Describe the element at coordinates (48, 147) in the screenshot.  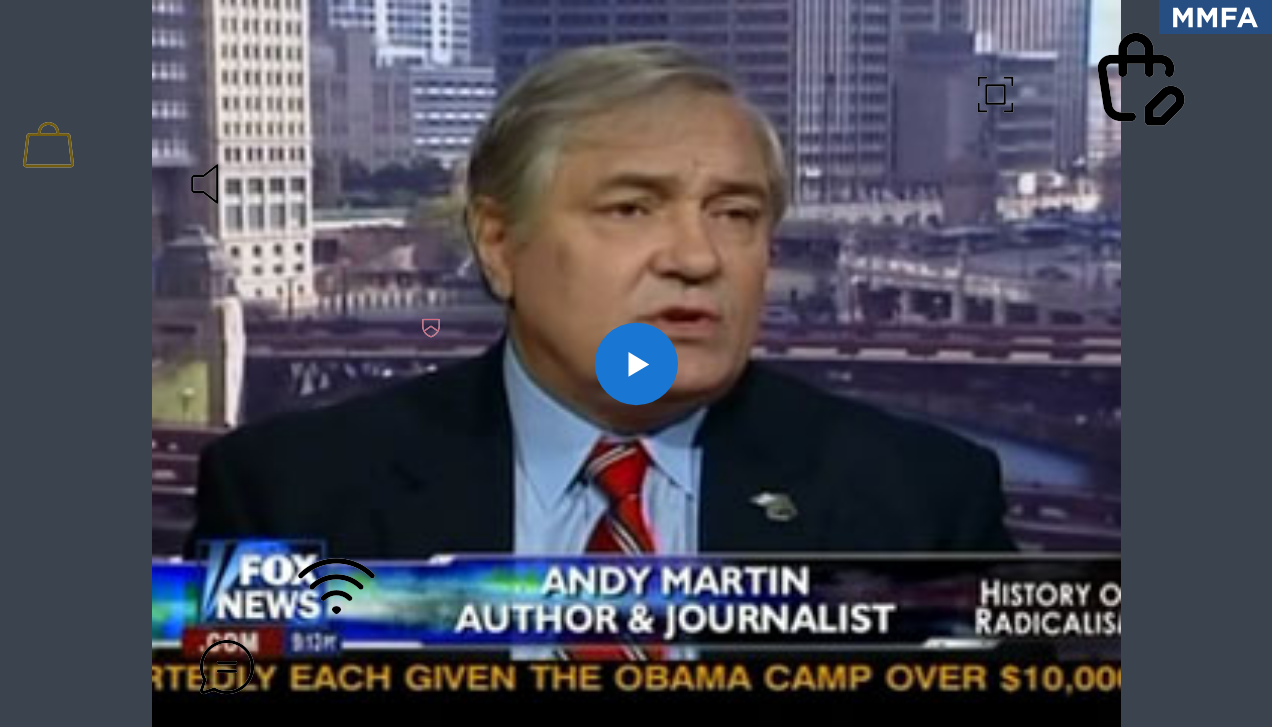
I see `view your shopping bag` at that location.